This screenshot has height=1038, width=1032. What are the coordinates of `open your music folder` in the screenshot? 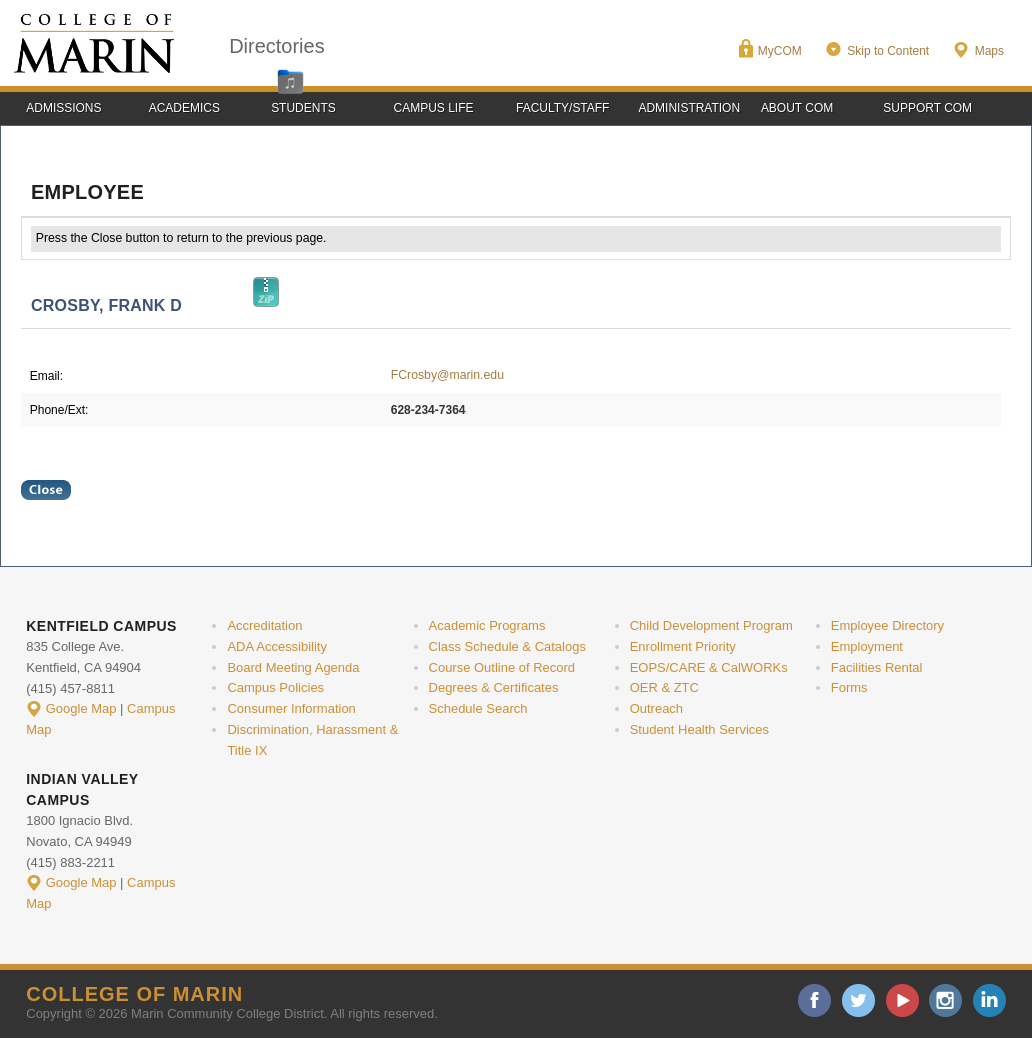 It's located at (290, 81).